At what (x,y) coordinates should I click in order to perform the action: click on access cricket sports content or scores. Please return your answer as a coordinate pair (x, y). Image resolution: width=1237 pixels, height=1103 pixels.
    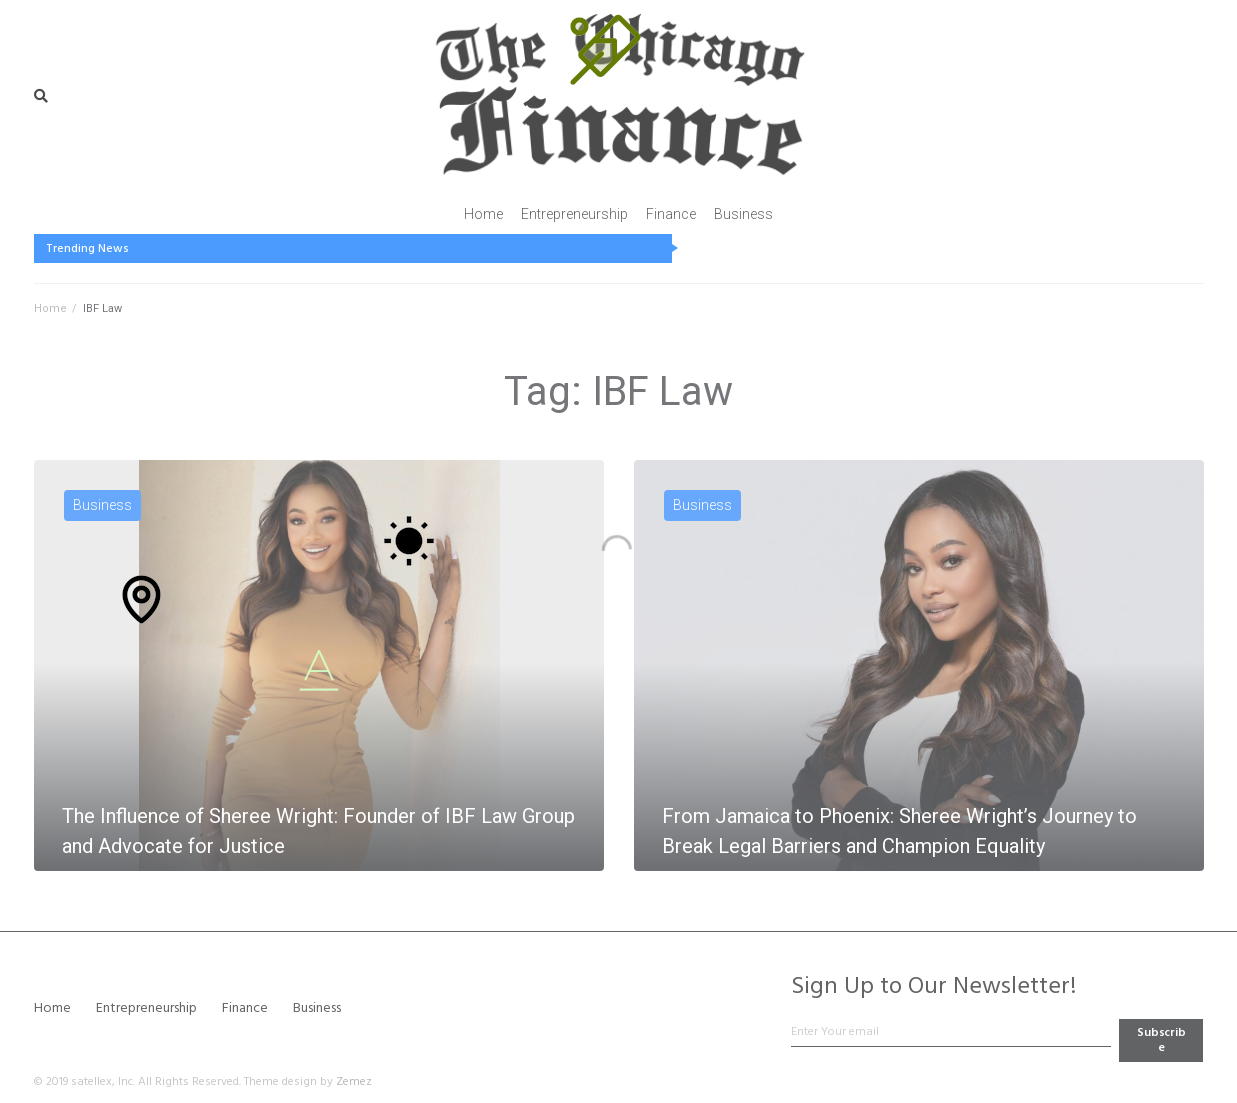
    Looking at the image, I should click on (601, 48).